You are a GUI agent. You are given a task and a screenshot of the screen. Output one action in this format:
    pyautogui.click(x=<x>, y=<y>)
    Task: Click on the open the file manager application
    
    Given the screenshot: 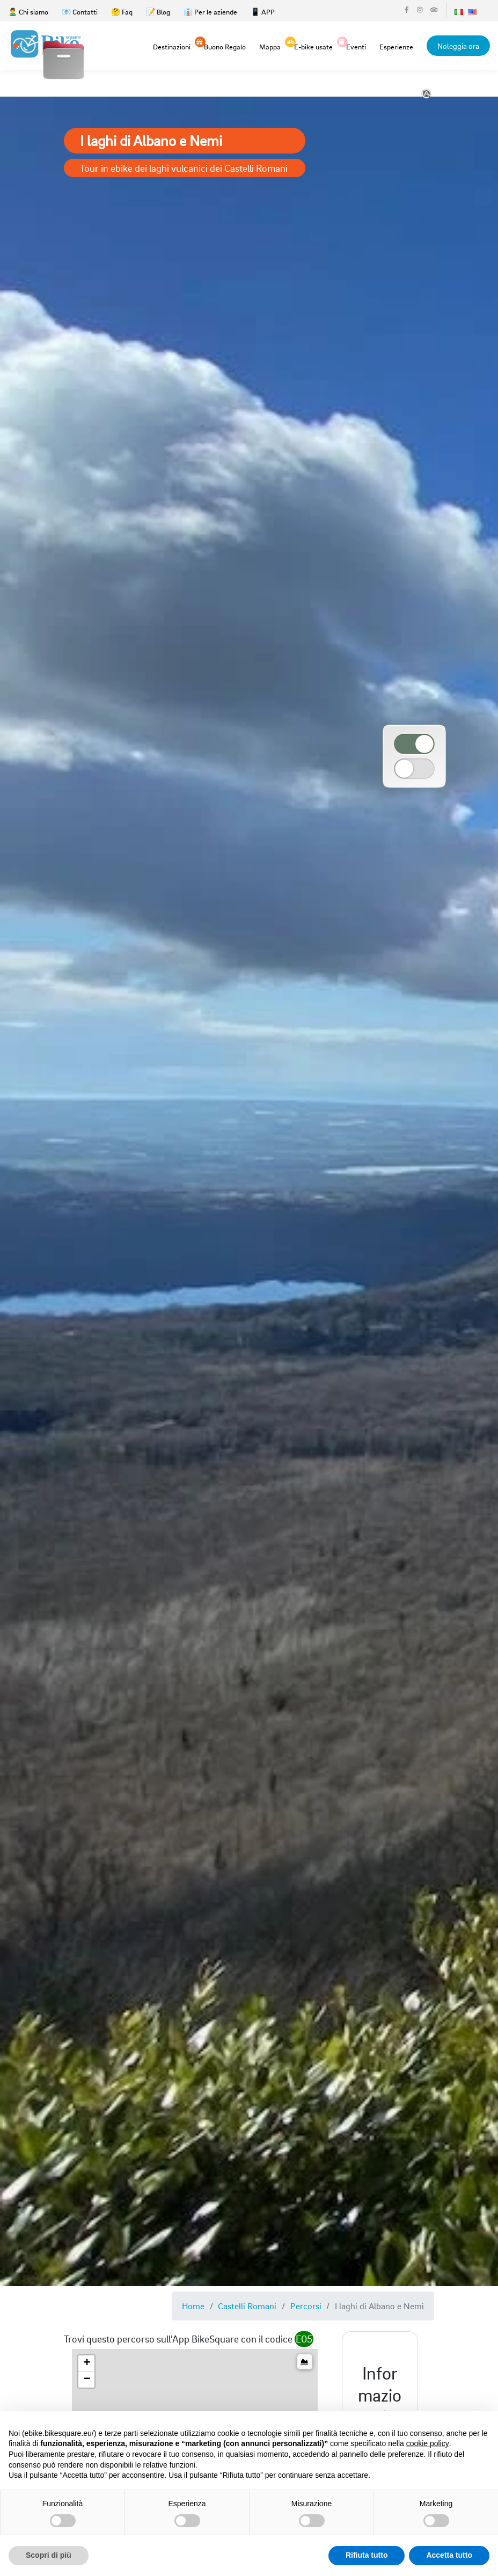 What is the action you would take?
    pyautogui.click(x=63, y=60)
    